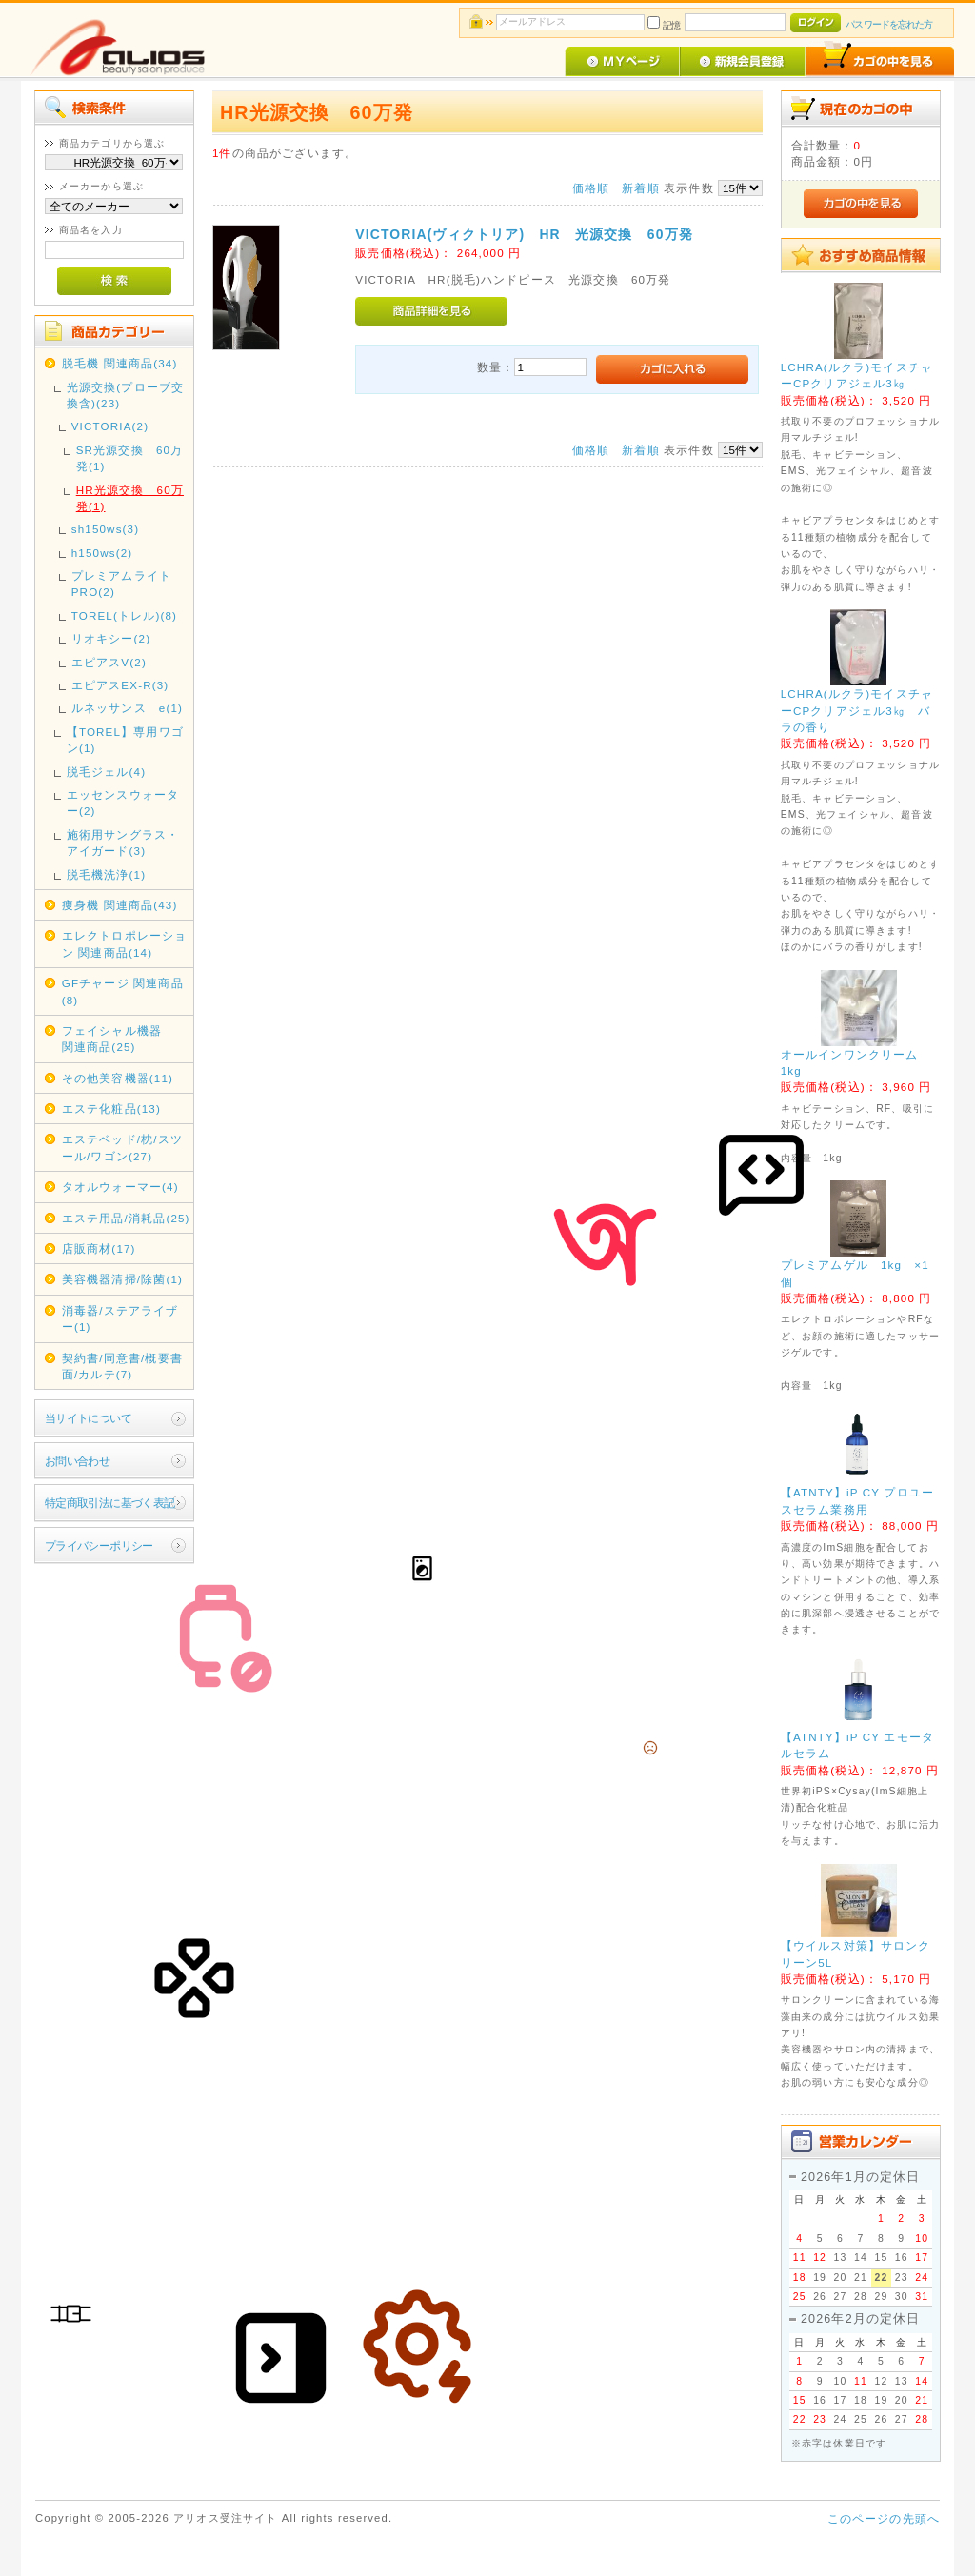 The height and width of the screenshot is (2576, 975). Describe the element at coordinates (761, 1173) in the screenshot. I see `view code snippets in chat` at that location.